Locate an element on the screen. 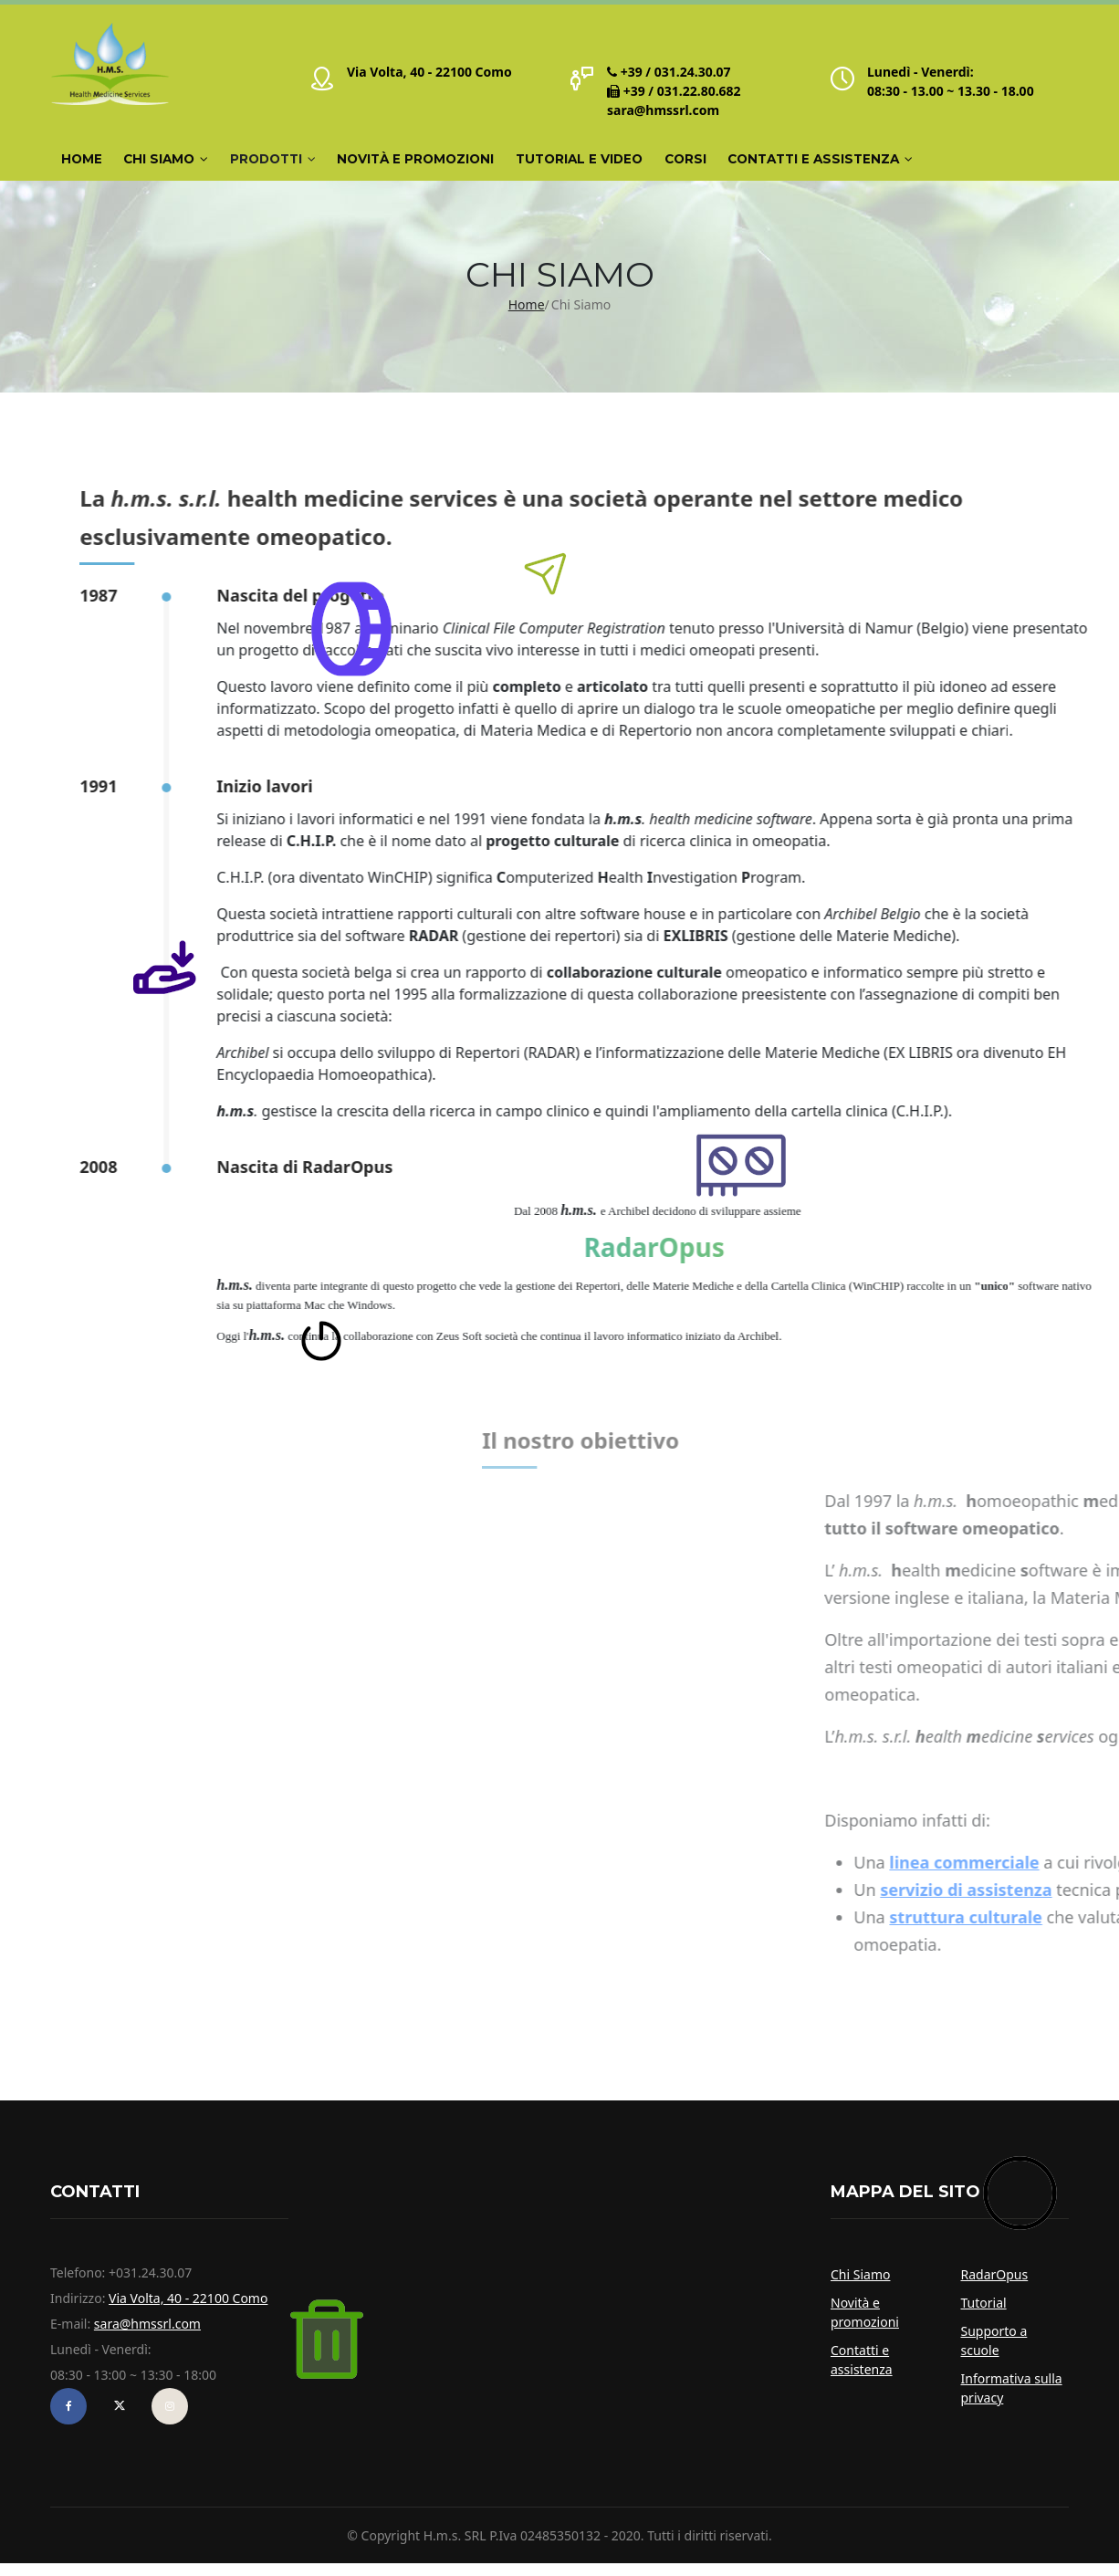  view your coin balance or currency is located at coordinates (351, 629).